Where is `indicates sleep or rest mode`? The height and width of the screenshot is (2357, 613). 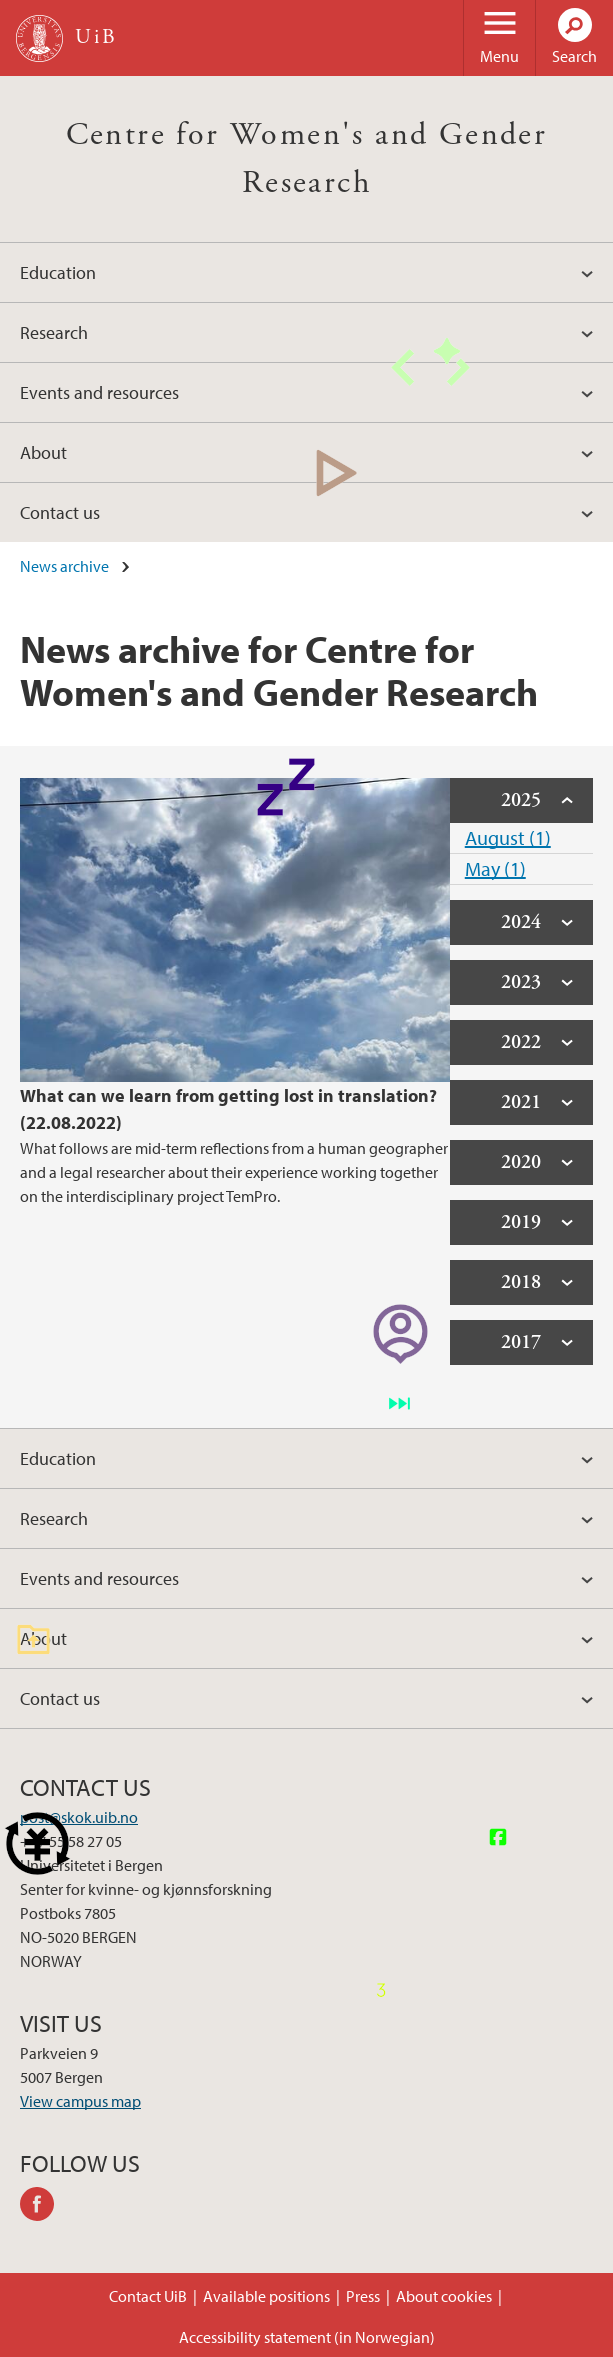
indicates sleep or rest mode is located at coordinates (286, 787).